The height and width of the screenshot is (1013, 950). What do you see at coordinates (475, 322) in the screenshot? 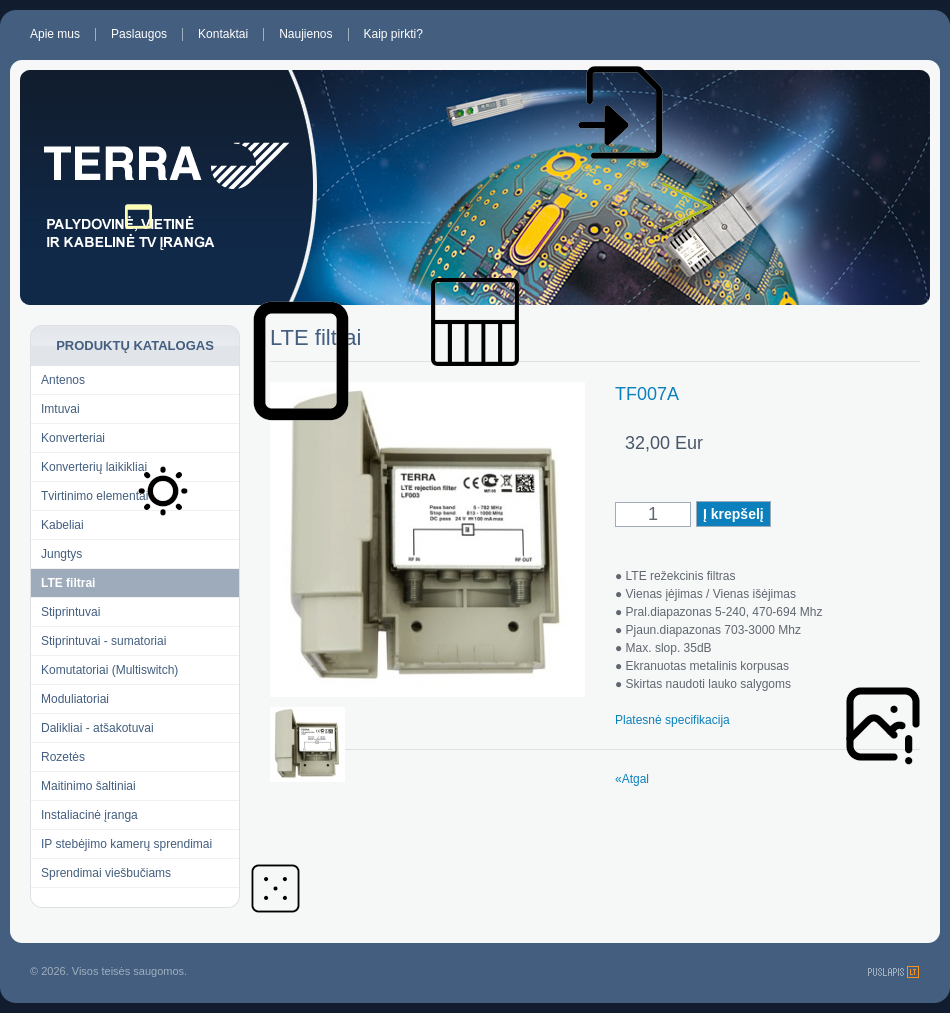
I see `toggle bottom panel visibility` at bounding box center [475, 322].